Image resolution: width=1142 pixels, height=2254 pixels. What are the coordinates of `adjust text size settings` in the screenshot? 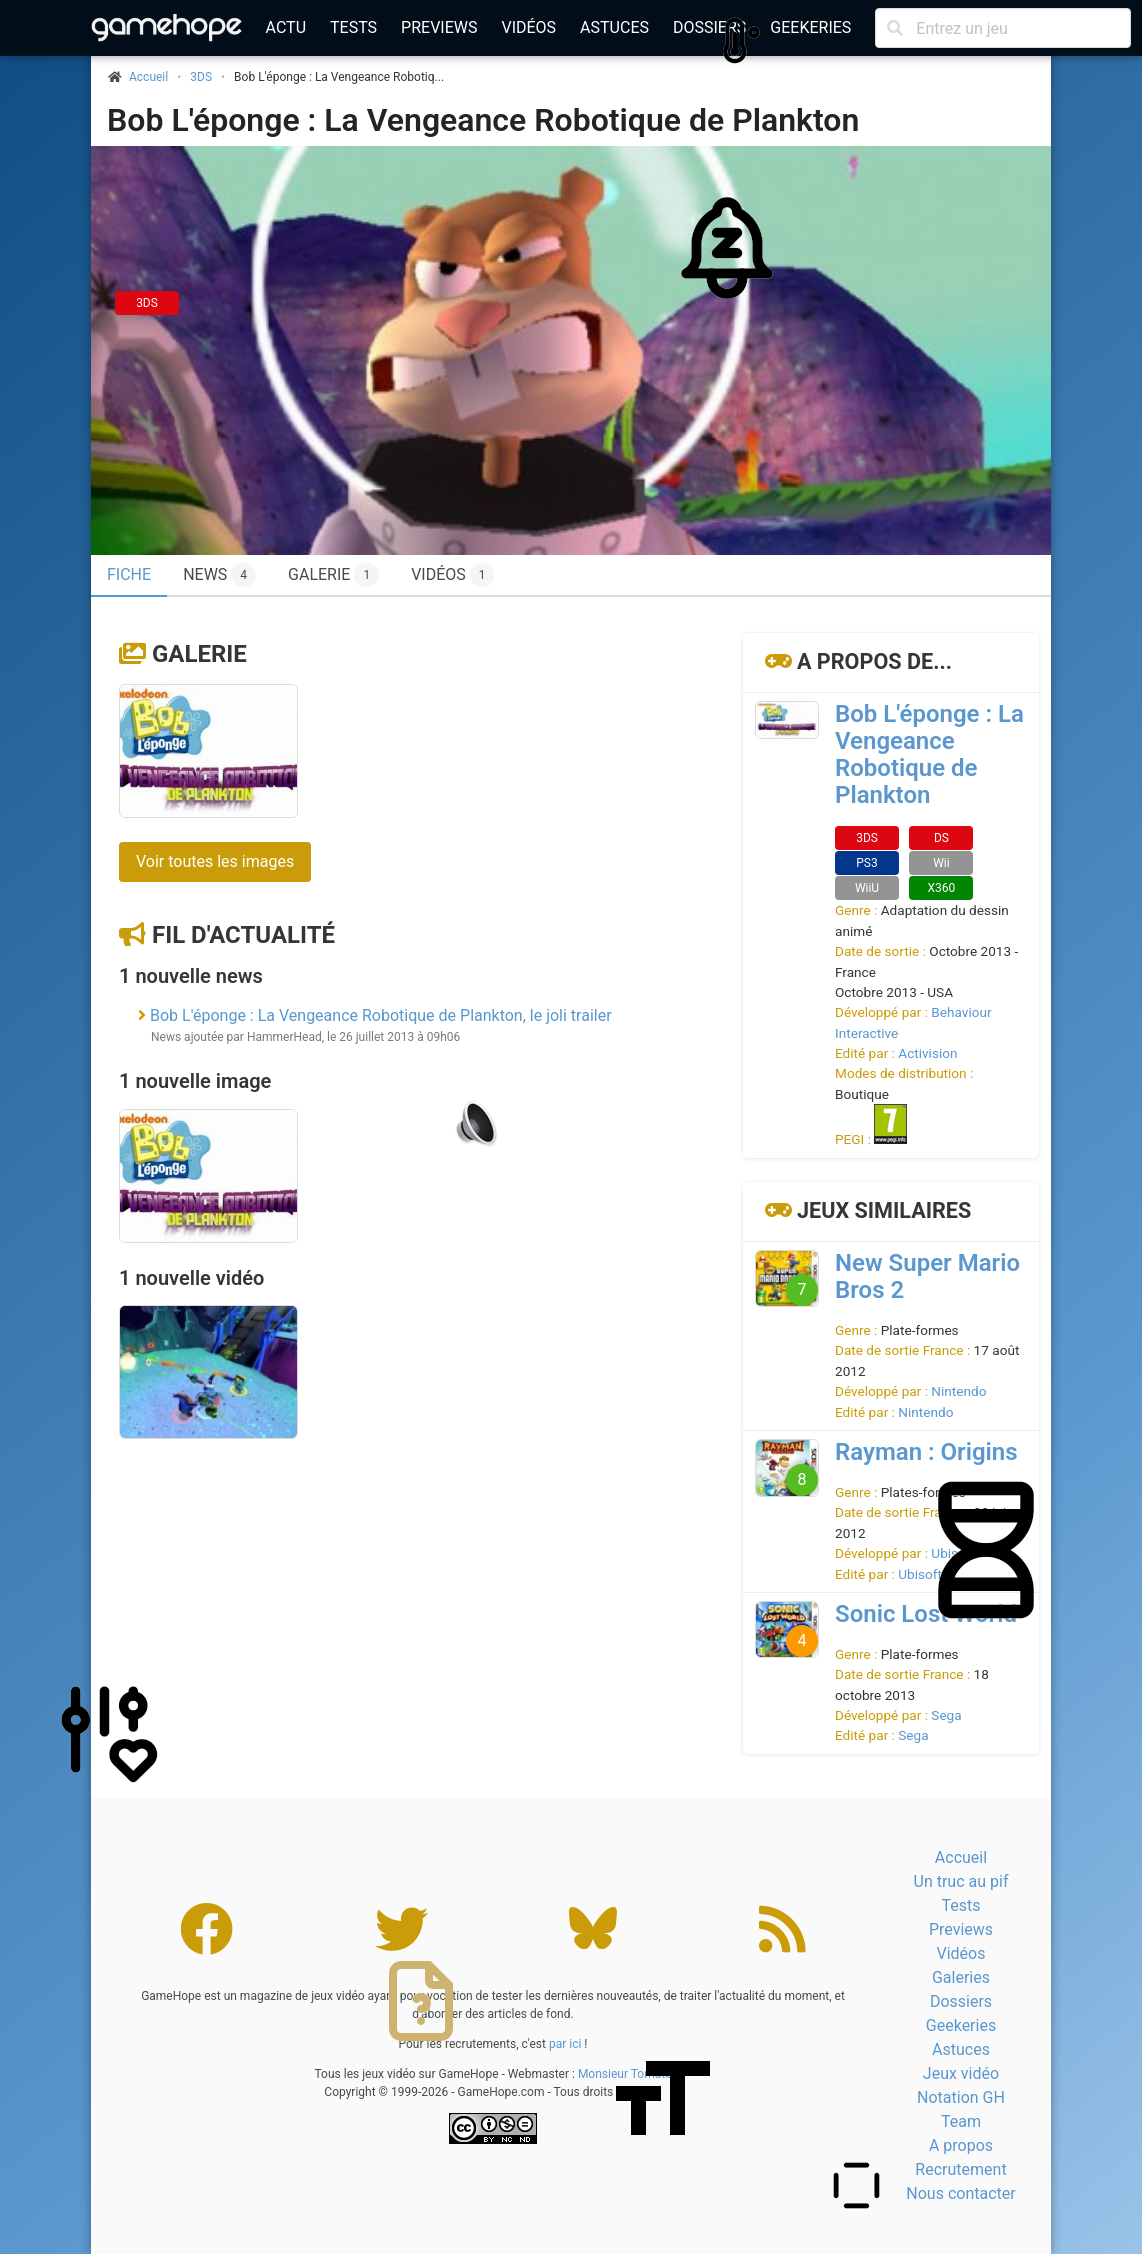 It's located at (660, 2100).